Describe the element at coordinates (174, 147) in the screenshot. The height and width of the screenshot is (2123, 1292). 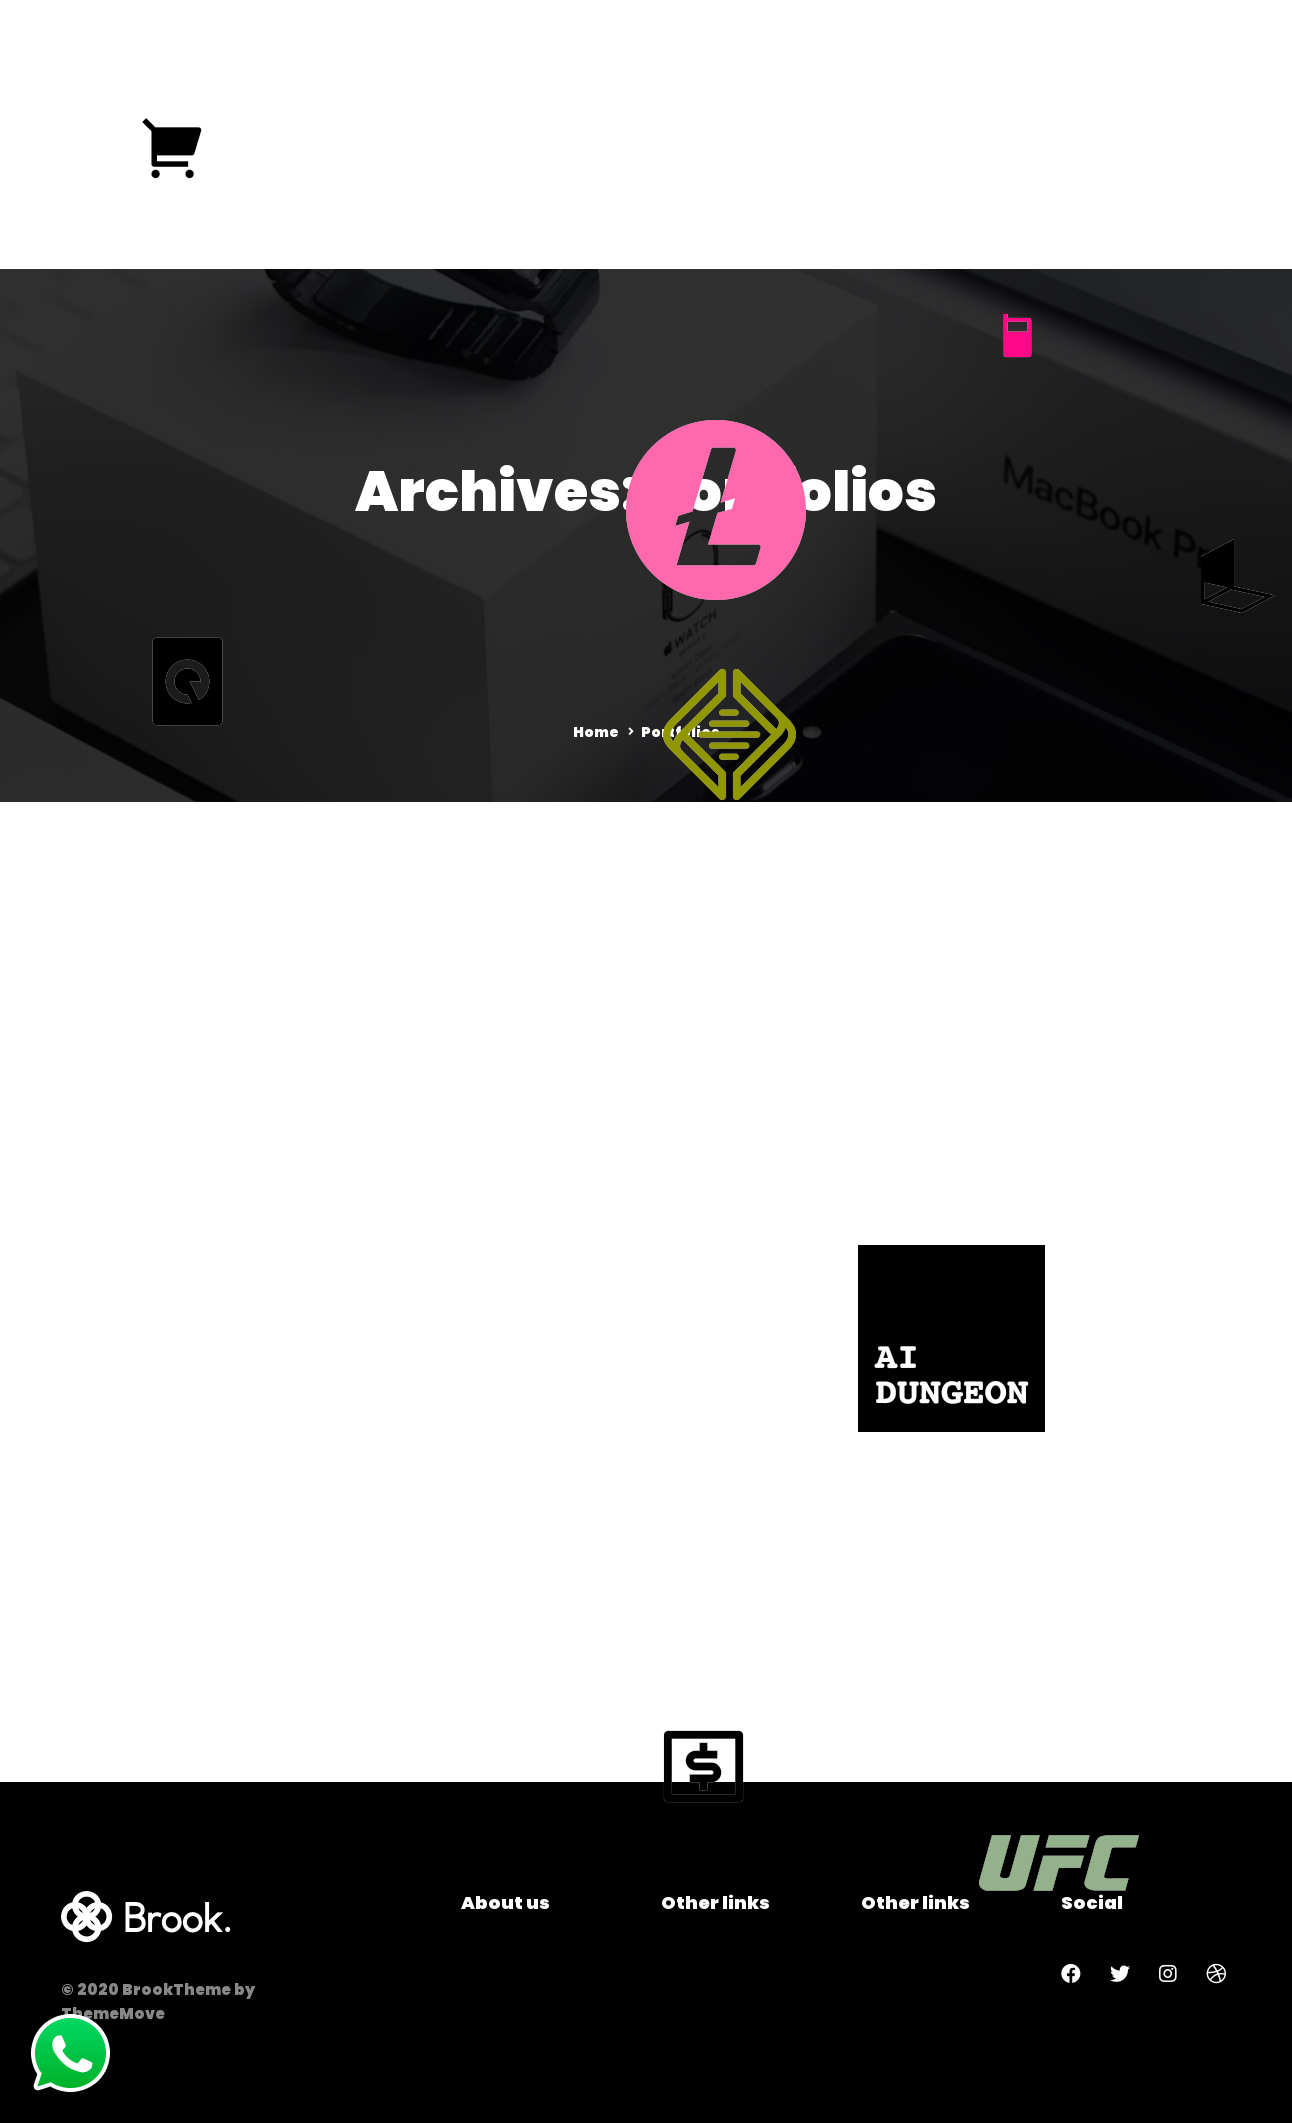
I see `view your shopping cart` at that location.